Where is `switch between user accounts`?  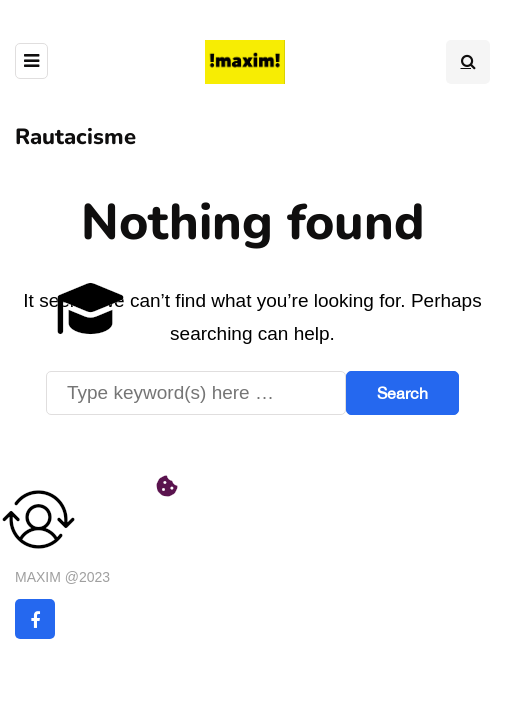
switch between user accounts is located at coordinates (38, 519).